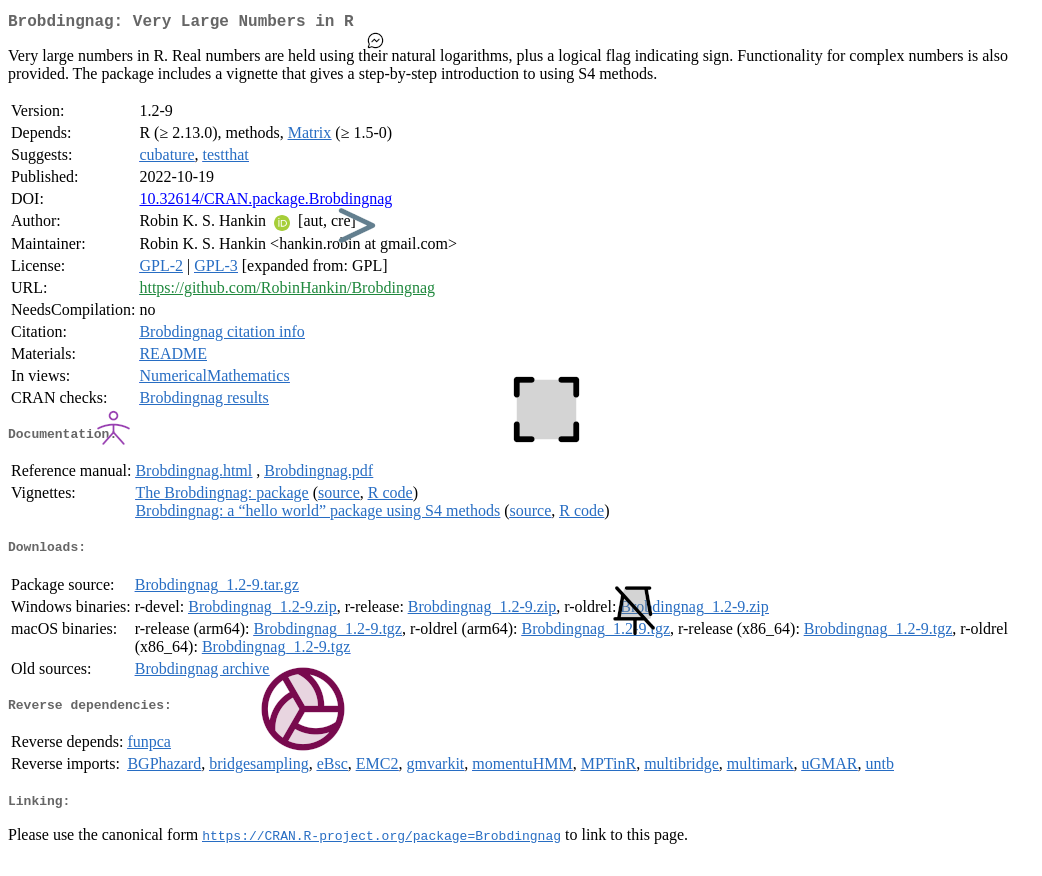  I want to click on expand to fullscreen mode, so click(546, 409).